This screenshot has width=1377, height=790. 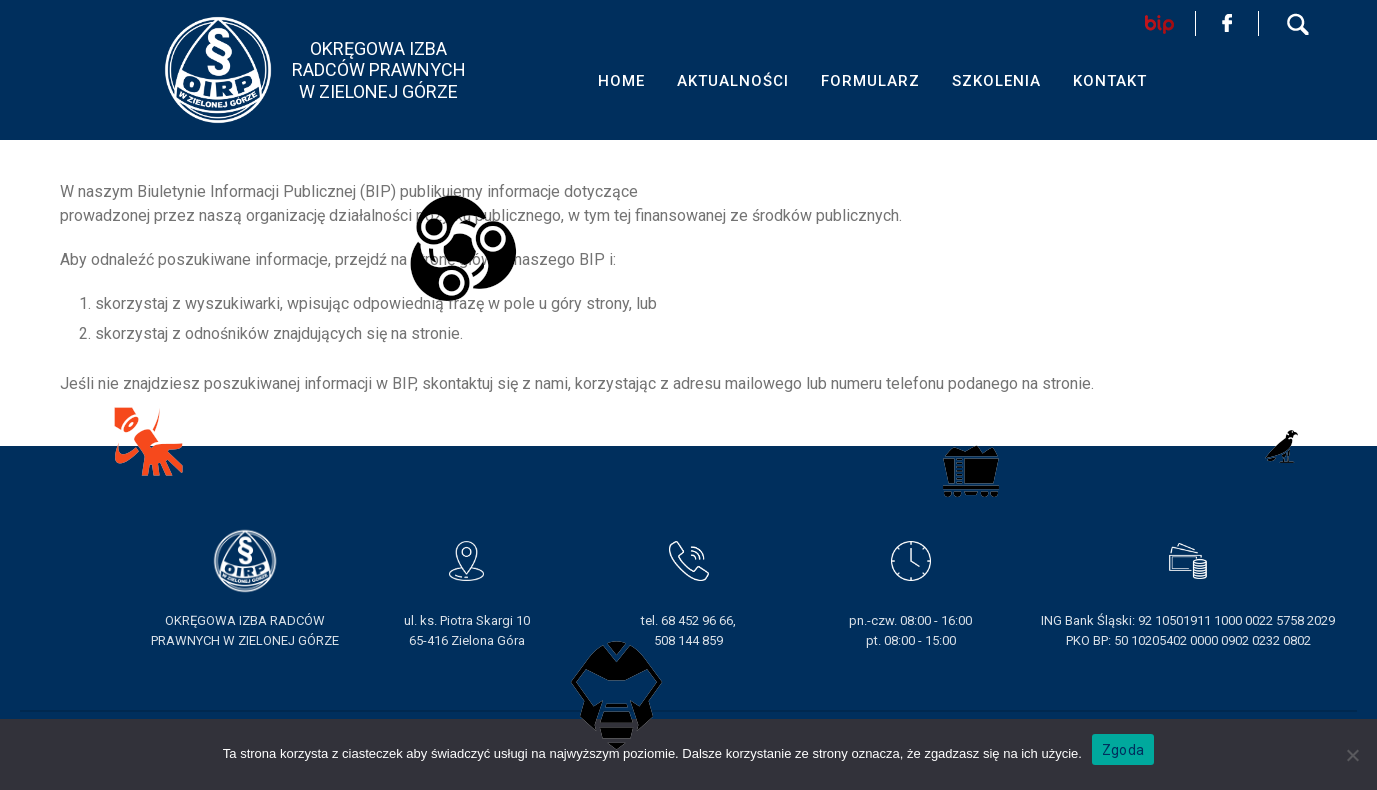 What do you see at coordinates (148, 441) in the screenshot?
I see `indicates amputation or limb loss in a medical game context` at bounding box center [148, 441].